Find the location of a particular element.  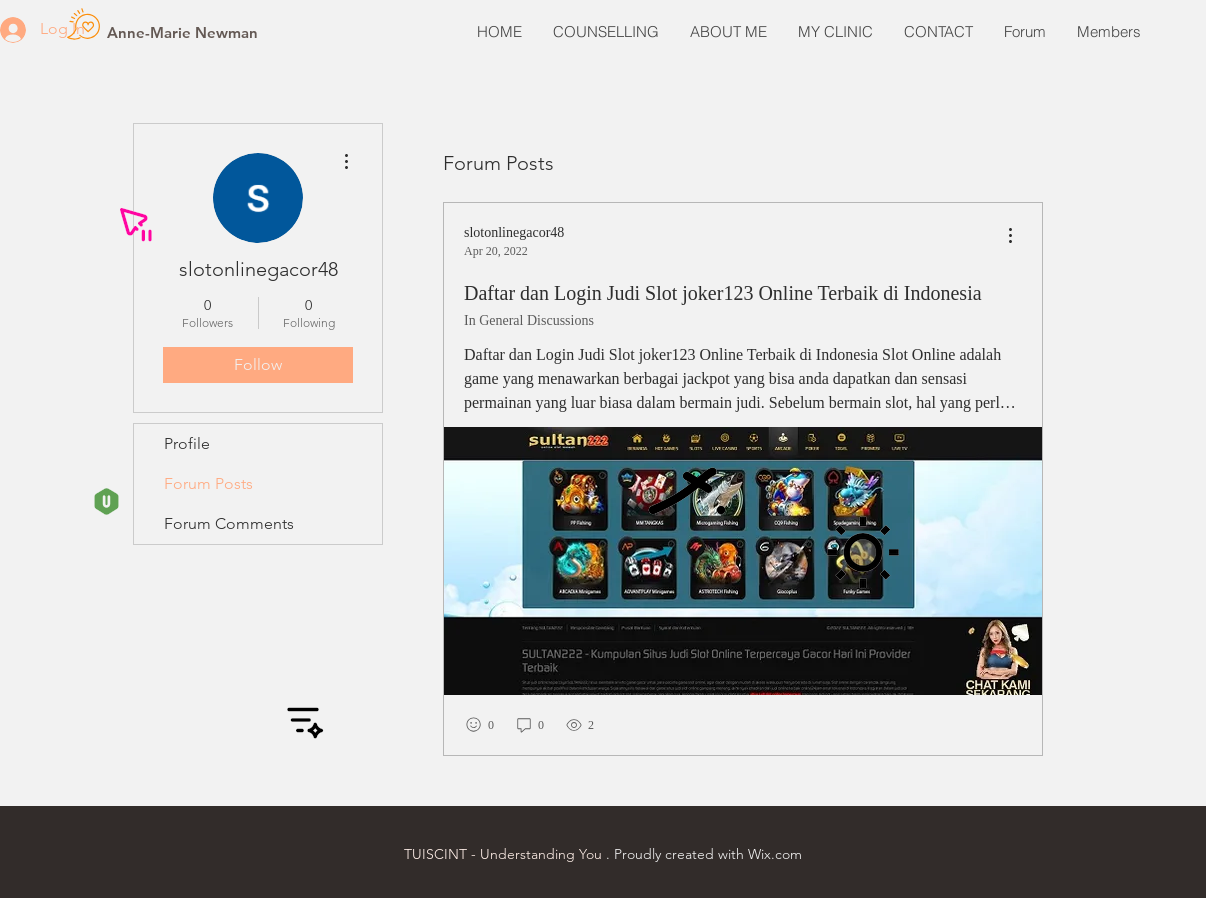

indicates a user or username initial is located at coordinates (106, 501).